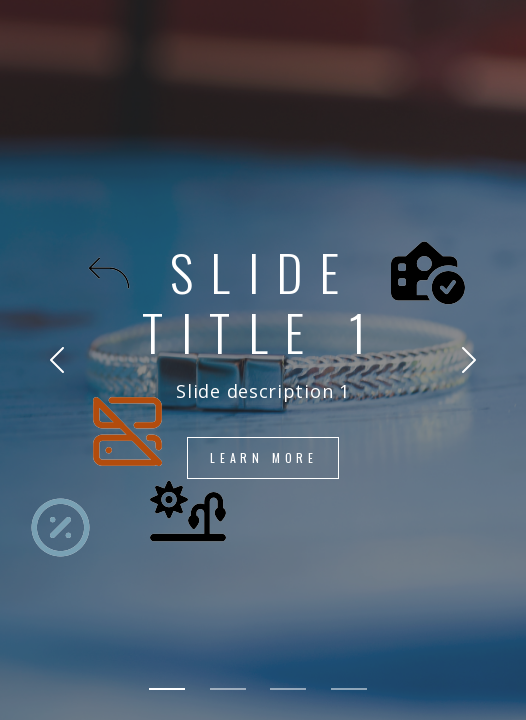  What do you see at coordinates (428, 271) in the screenshot?
I see `school verification complete` at bounding box center [428, 271].